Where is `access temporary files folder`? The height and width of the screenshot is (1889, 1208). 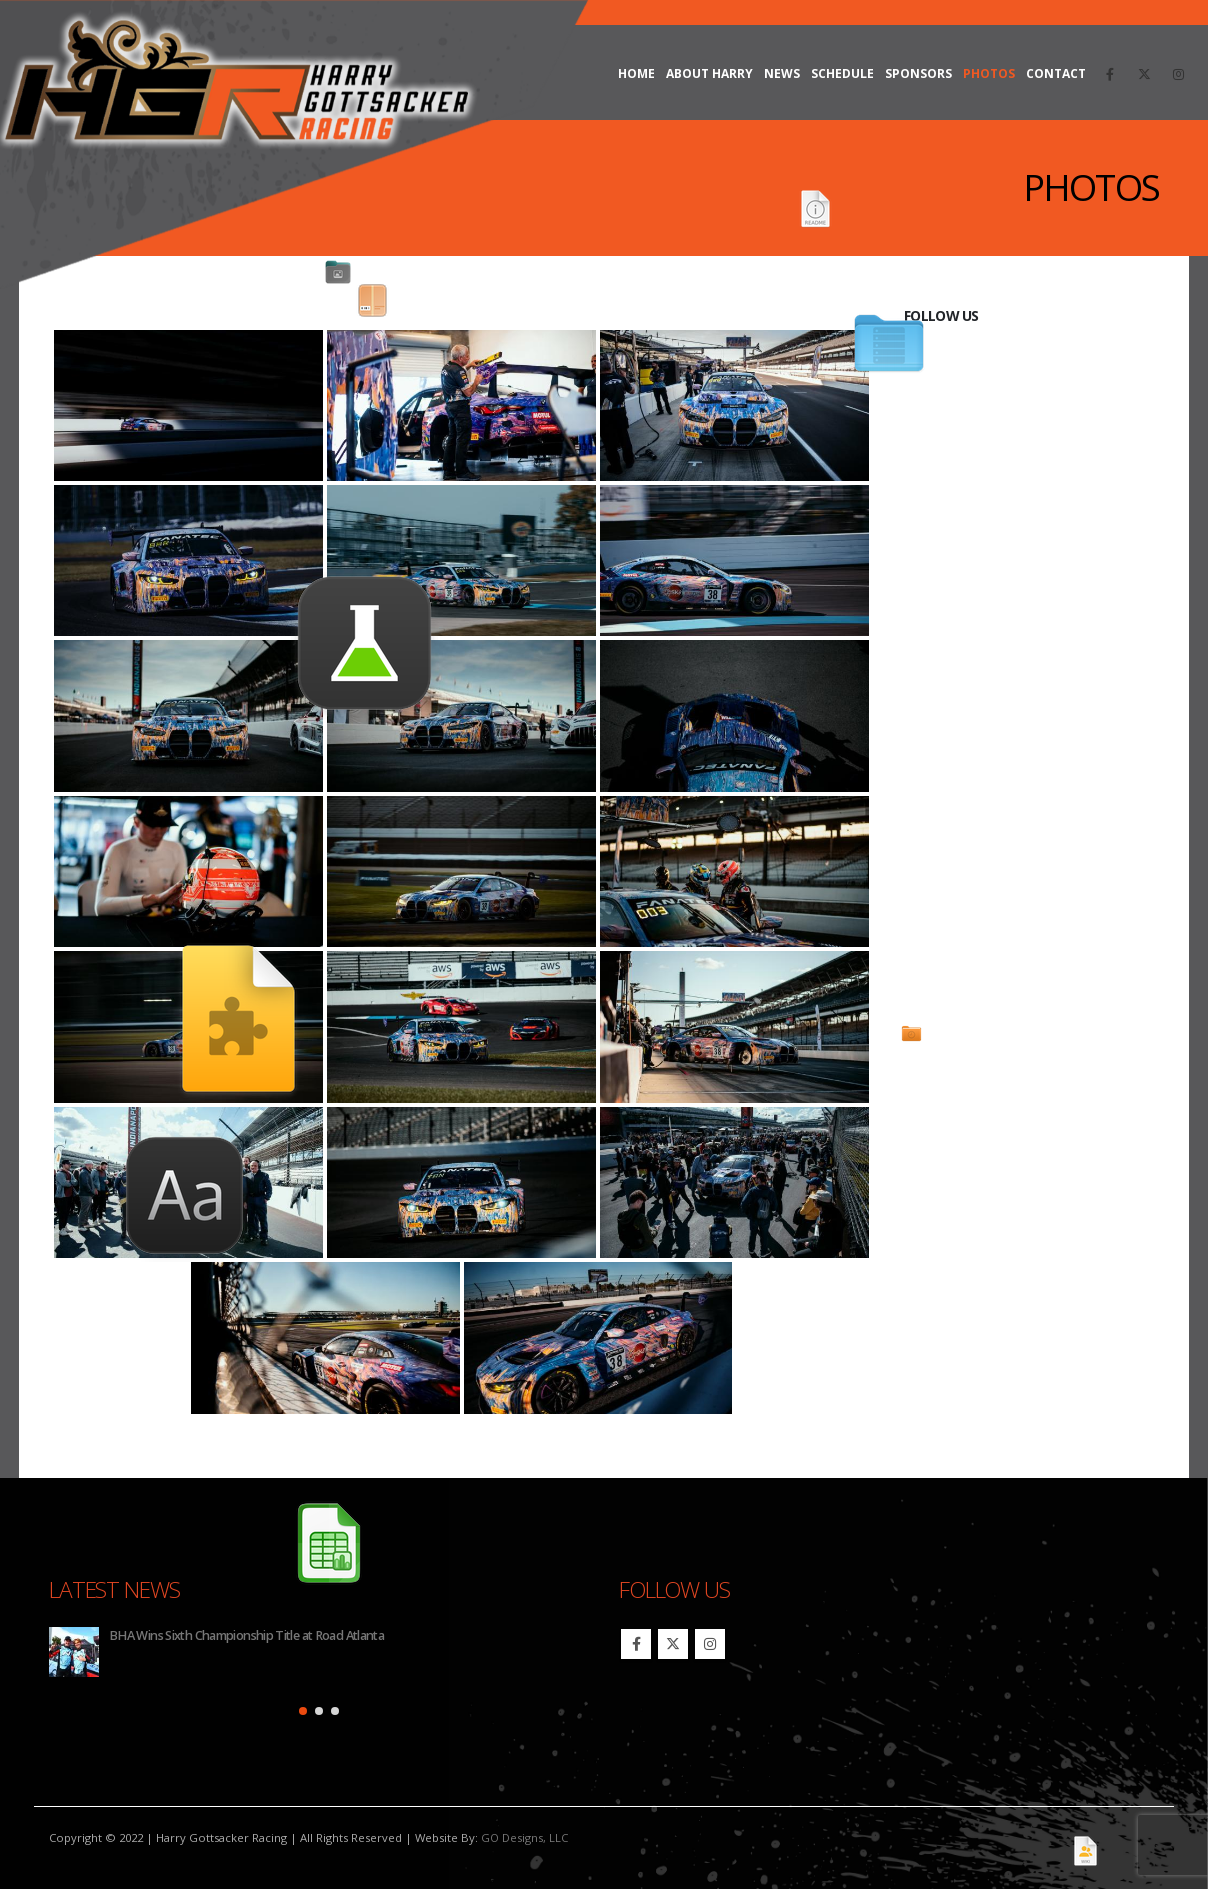 access temporary files folder is located at coordinates (911, 1033).